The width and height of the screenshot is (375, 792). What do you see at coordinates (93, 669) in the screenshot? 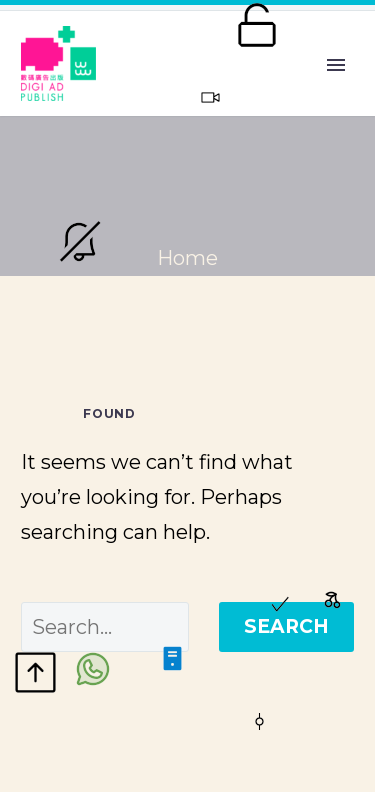
I see `open WhatsApp messaging app` at bounding box center [93, 669].